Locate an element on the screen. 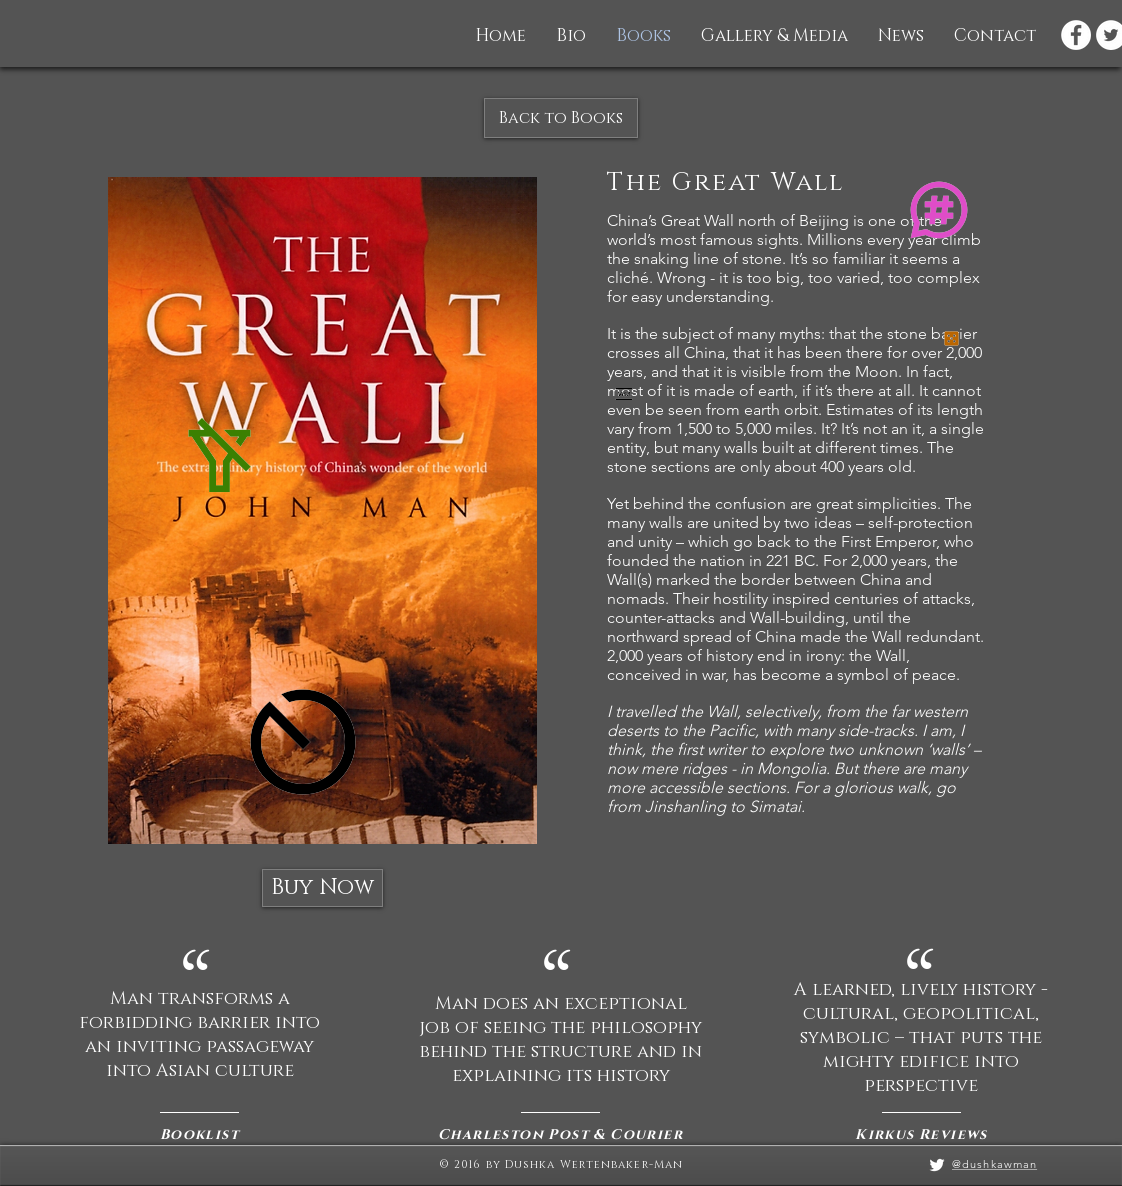  visa card accepted as payment method is located at coordinates (624, 394).